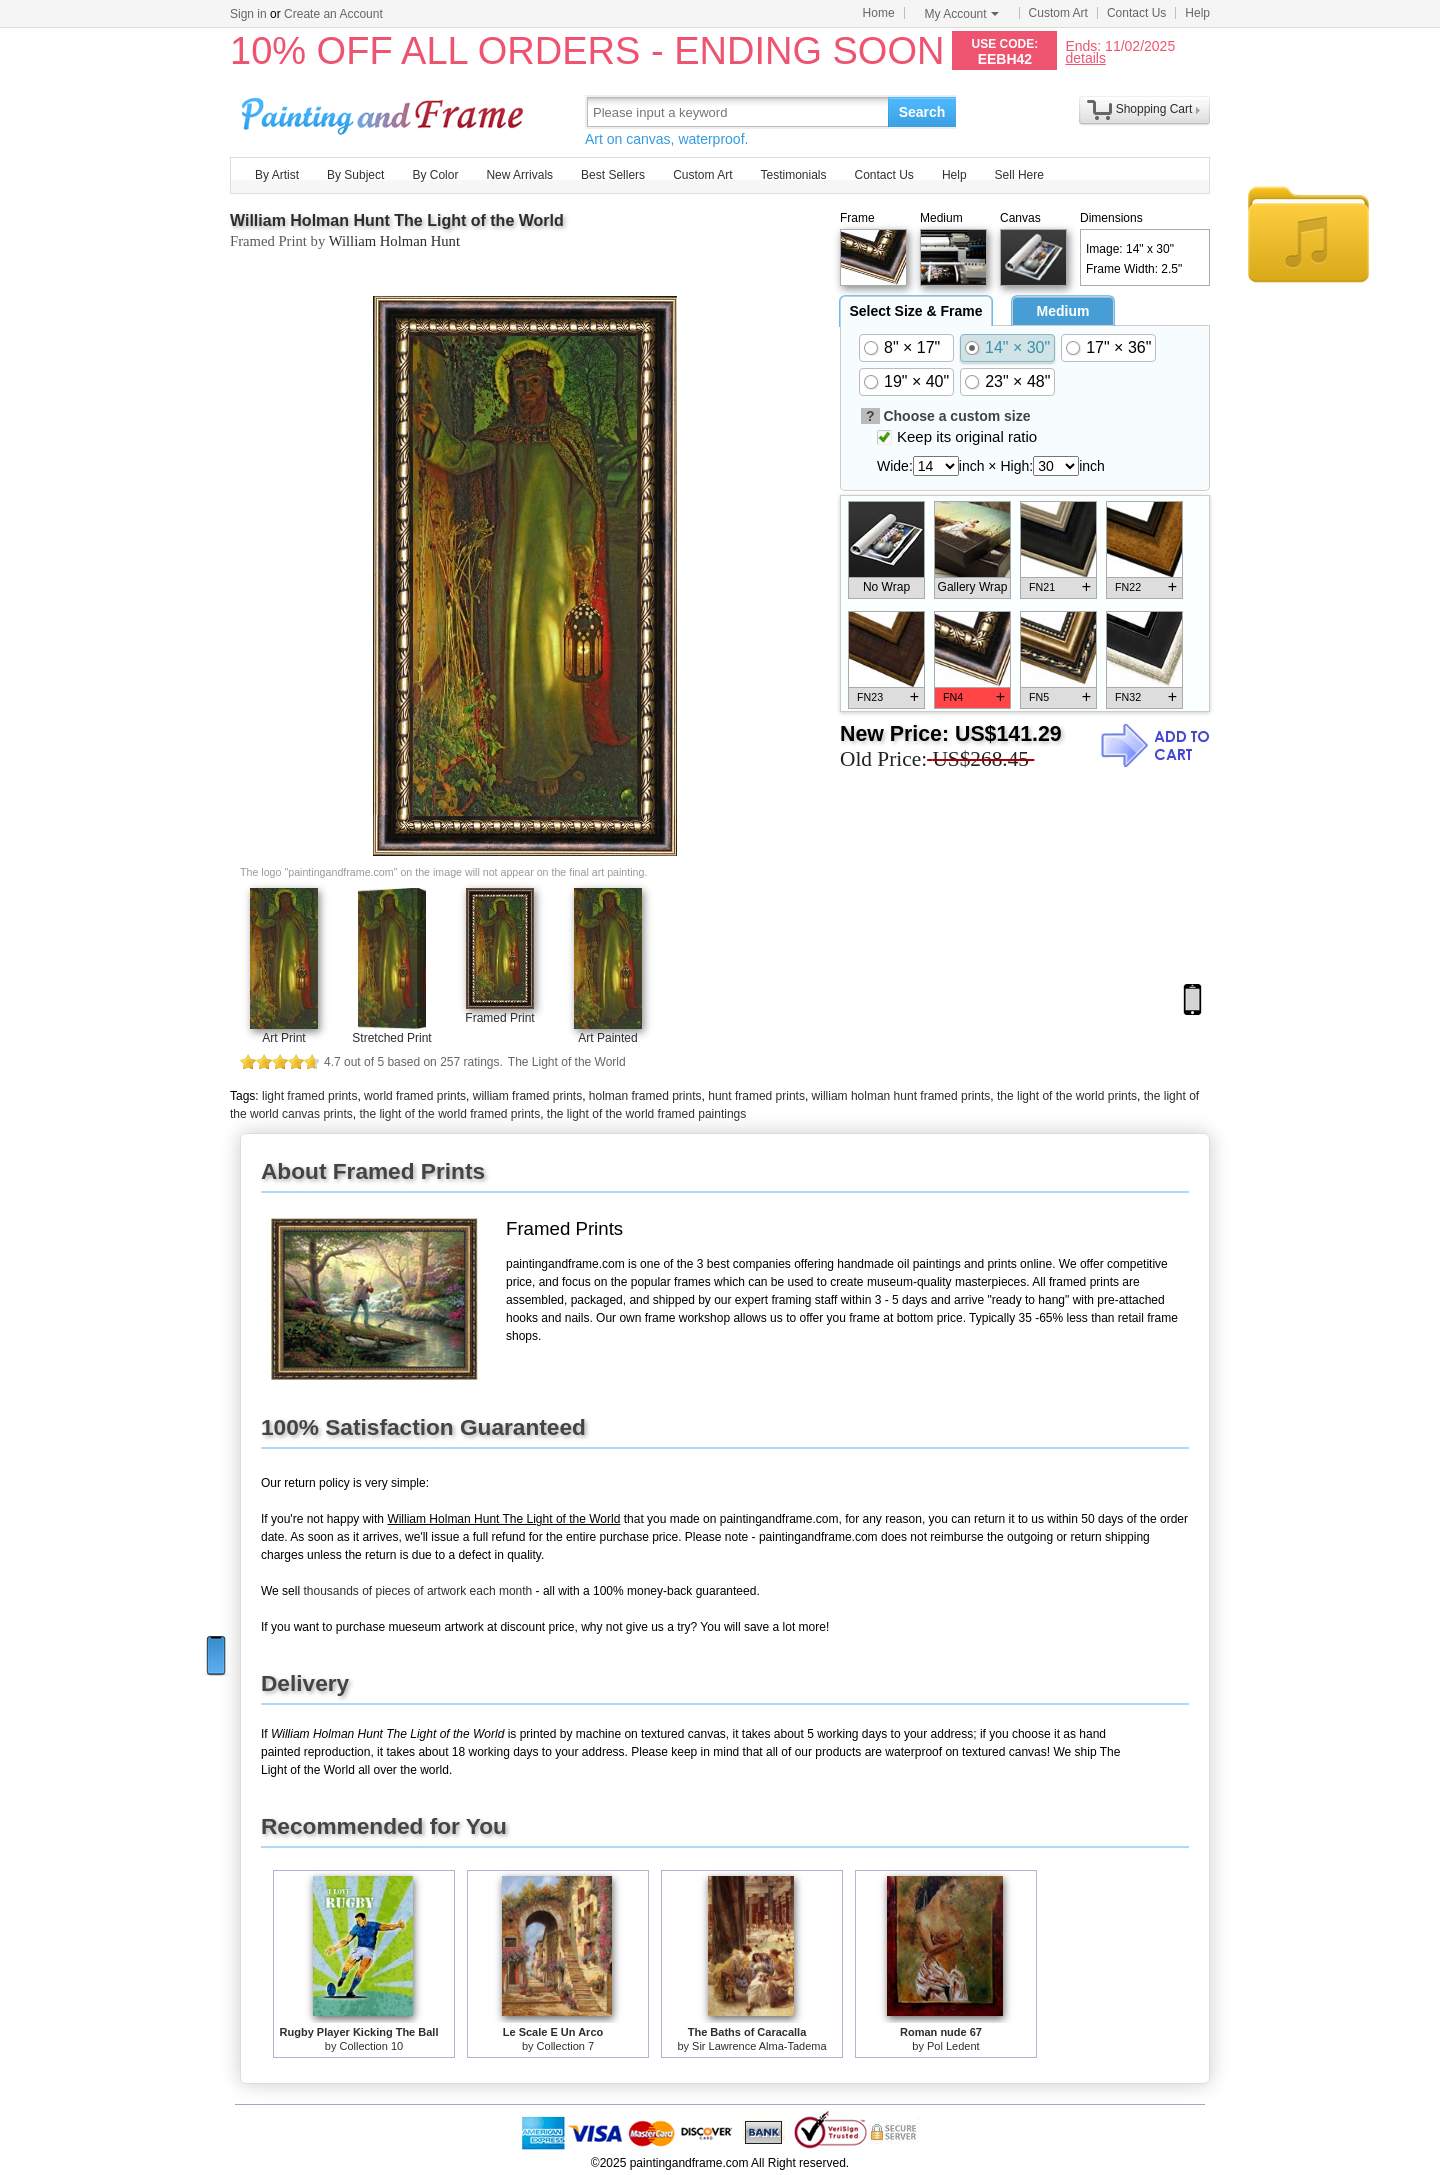  What do you see at coordinates (1308, 234) in the screenshot?
I see `open your music files folder` at bounding box center [1308, 234].